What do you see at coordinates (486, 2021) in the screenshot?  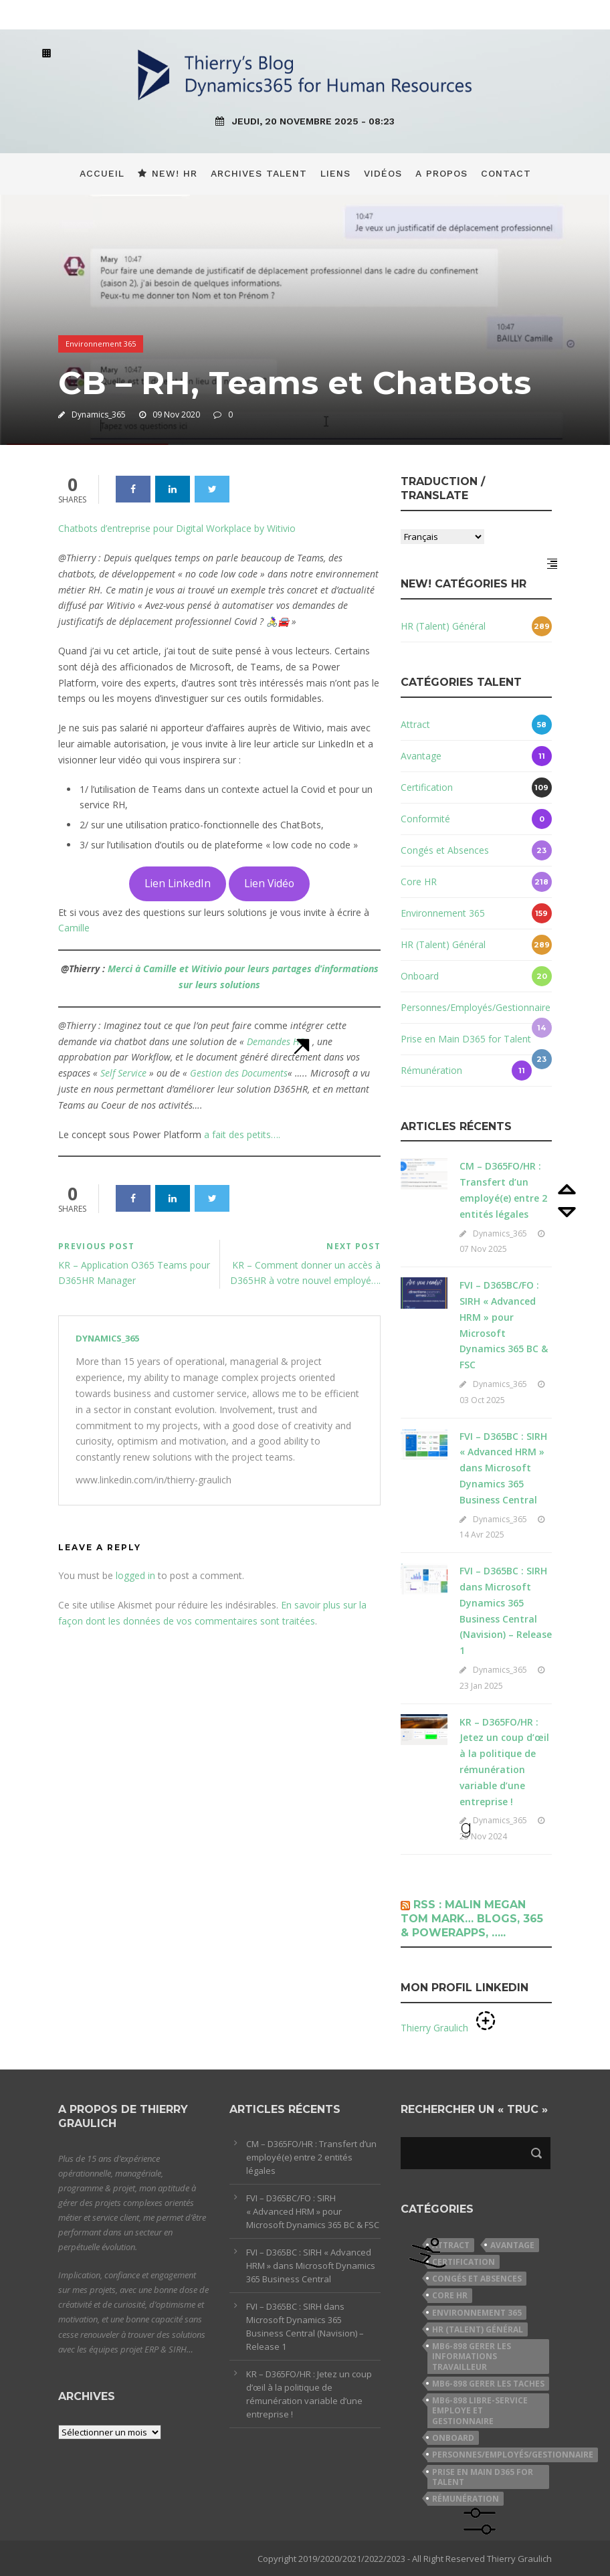 I see `add a new item or element` at bounding box center [486, 2021].